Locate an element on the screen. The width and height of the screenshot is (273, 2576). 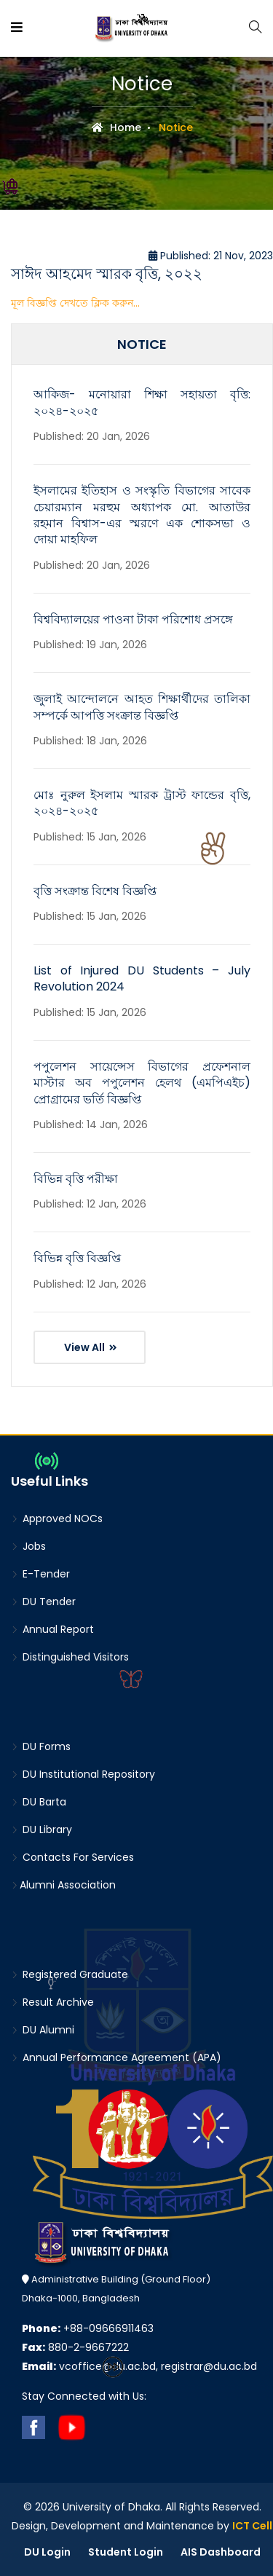
view bike and scooter rental options is located at coordinates (141, 18).